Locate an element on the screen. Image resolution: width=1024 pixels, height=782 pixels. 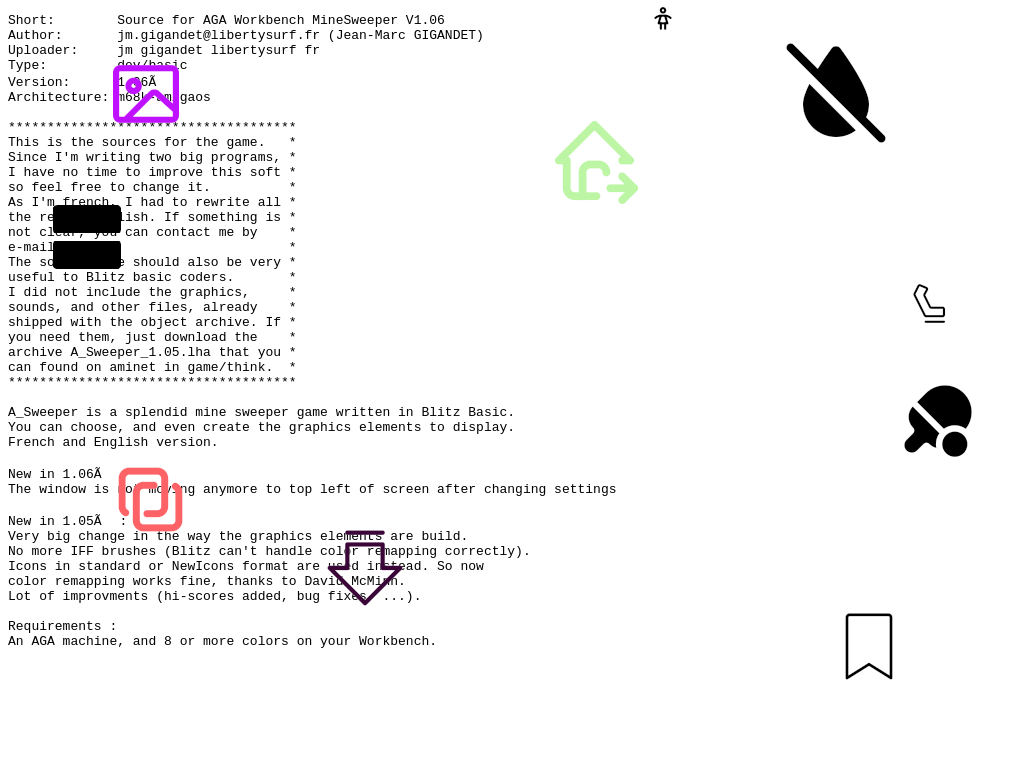
download a file or content is located at coordinates (365, 565).